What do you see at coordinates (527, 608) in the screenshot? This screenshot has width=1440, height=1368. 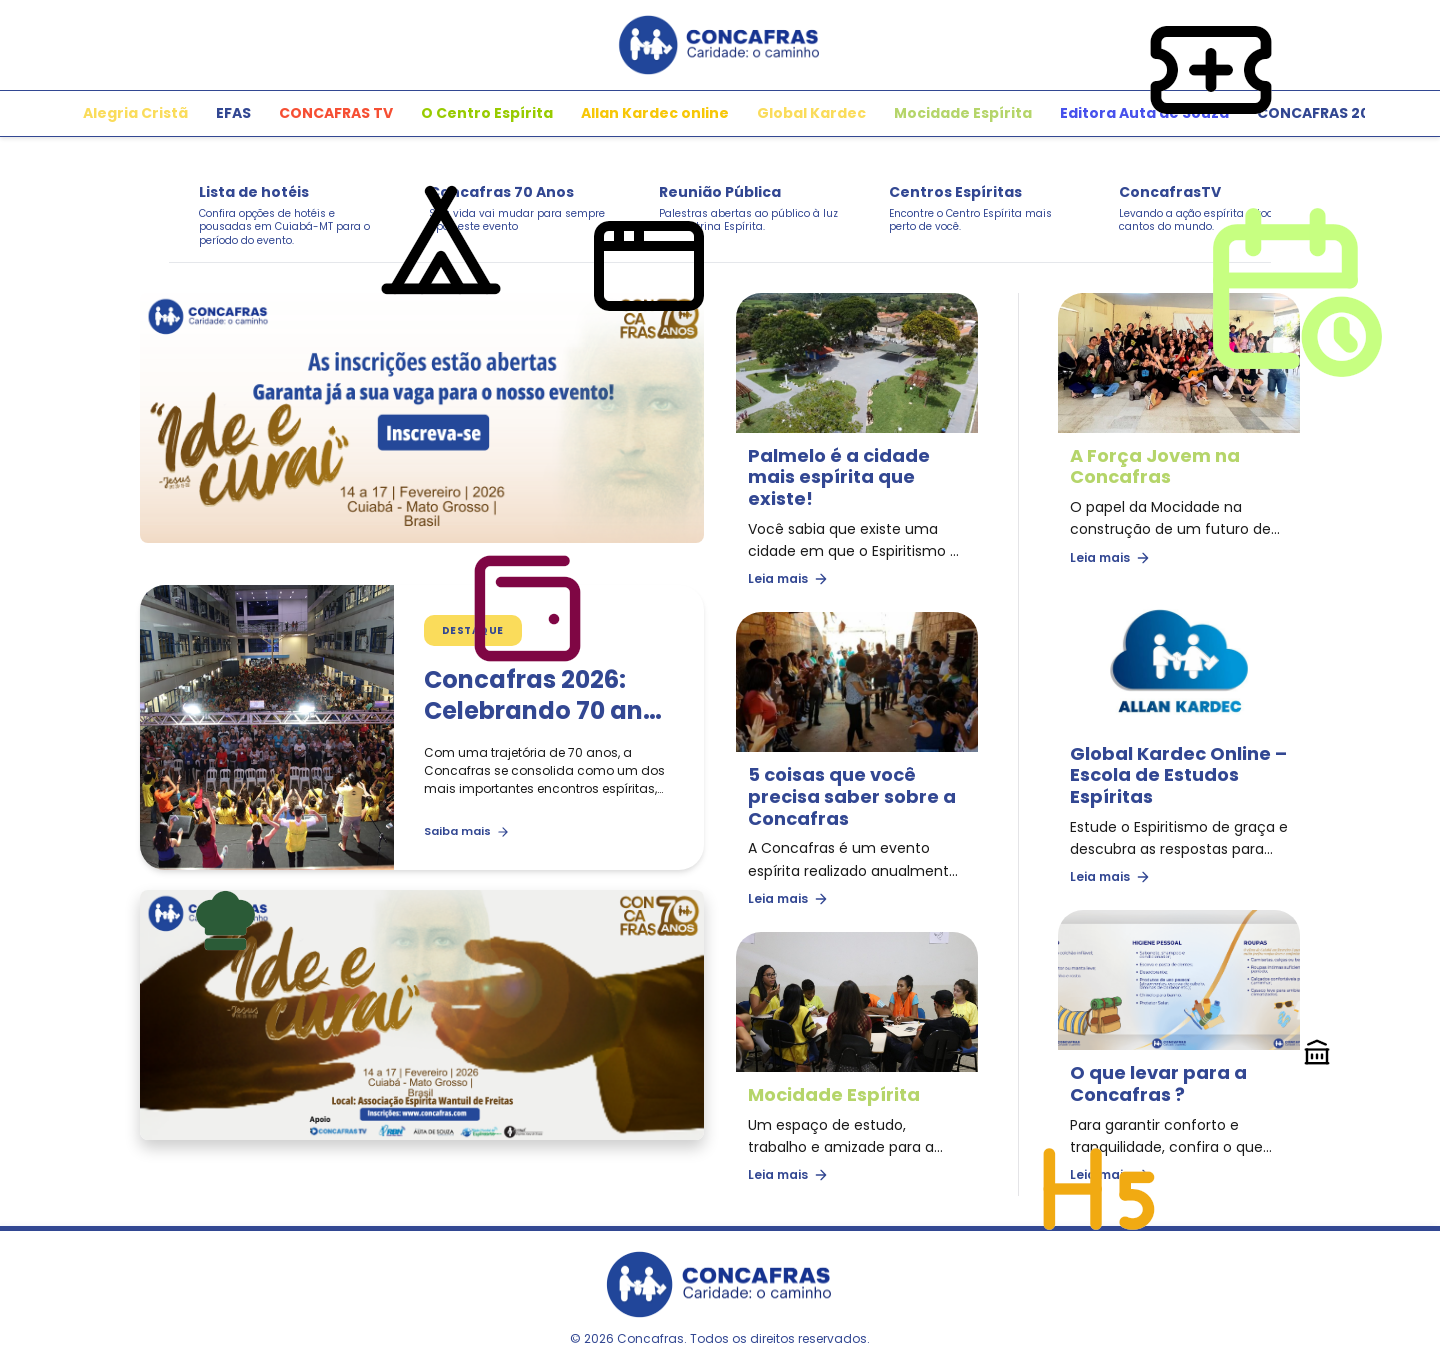 I see `access your wallet or payment methods` at bounding box center [527, 608].